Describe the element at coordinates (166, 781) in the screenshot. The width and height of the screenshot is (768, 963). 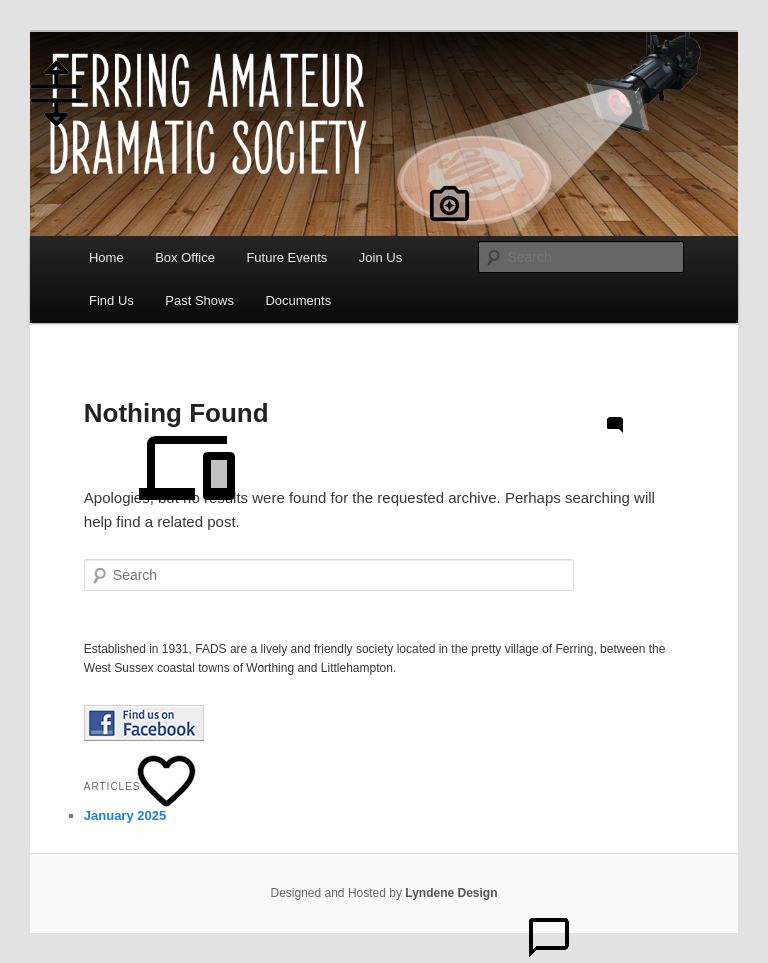
I see `add to favorites` at that location.